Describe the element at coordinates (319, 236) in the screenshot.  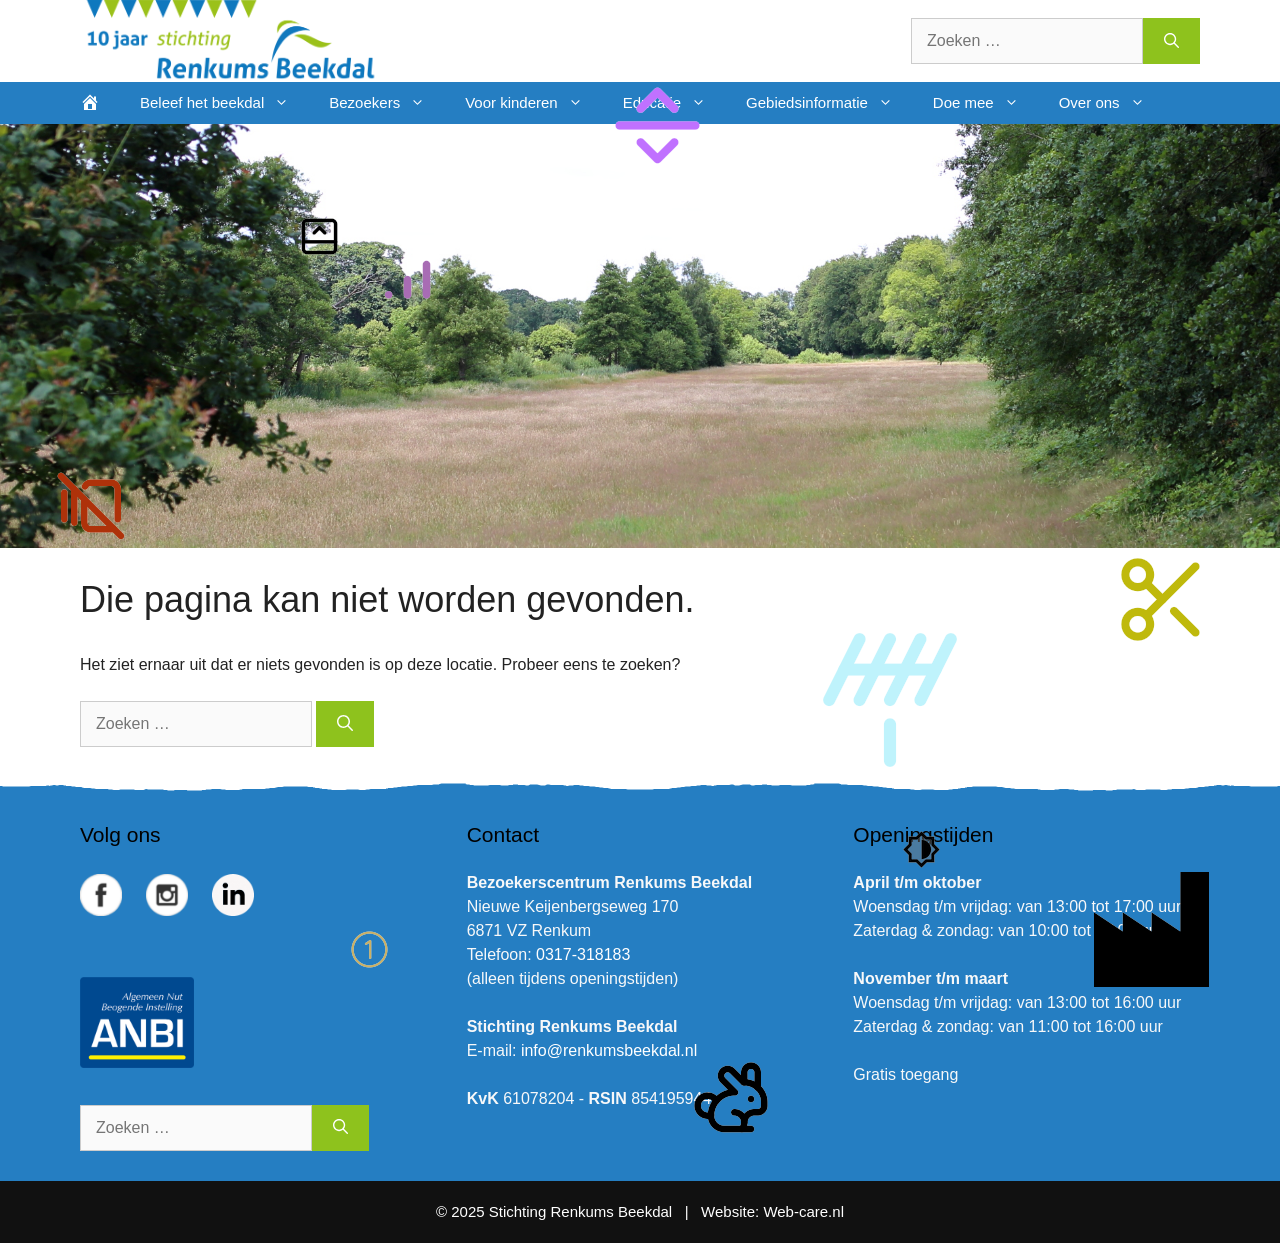
I see `expand or open bottom panel` at that location.